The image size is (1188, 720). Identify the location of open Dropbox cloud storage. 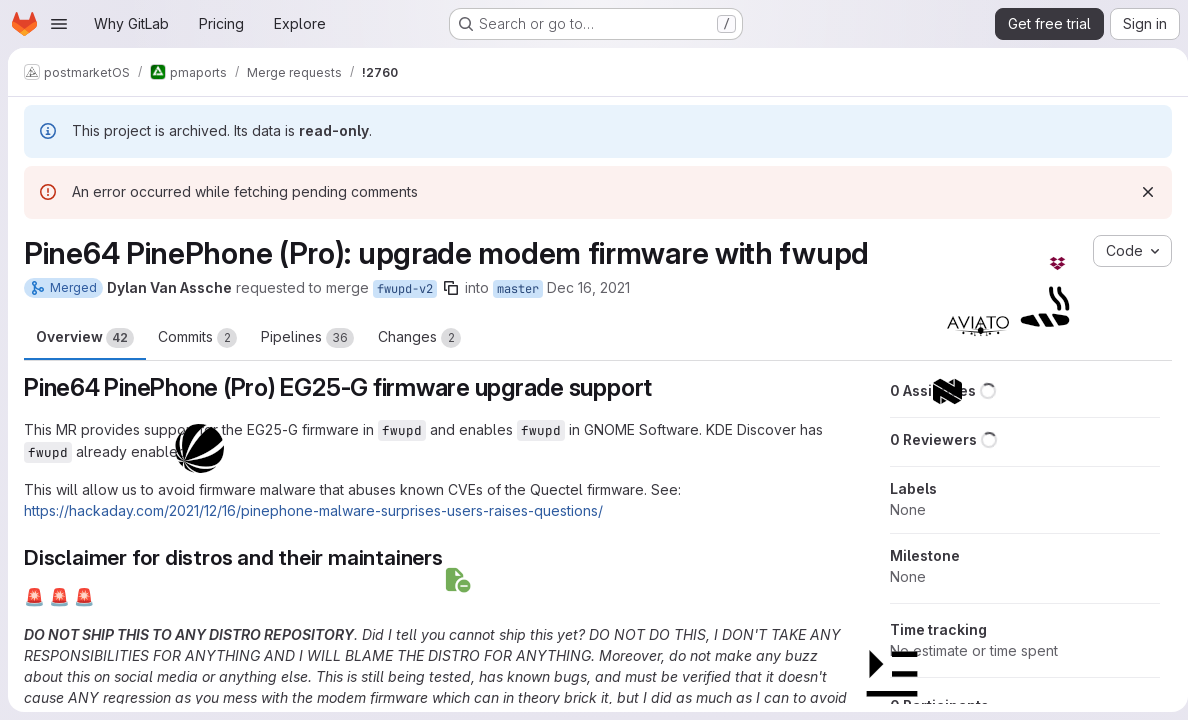
(1057, 263).